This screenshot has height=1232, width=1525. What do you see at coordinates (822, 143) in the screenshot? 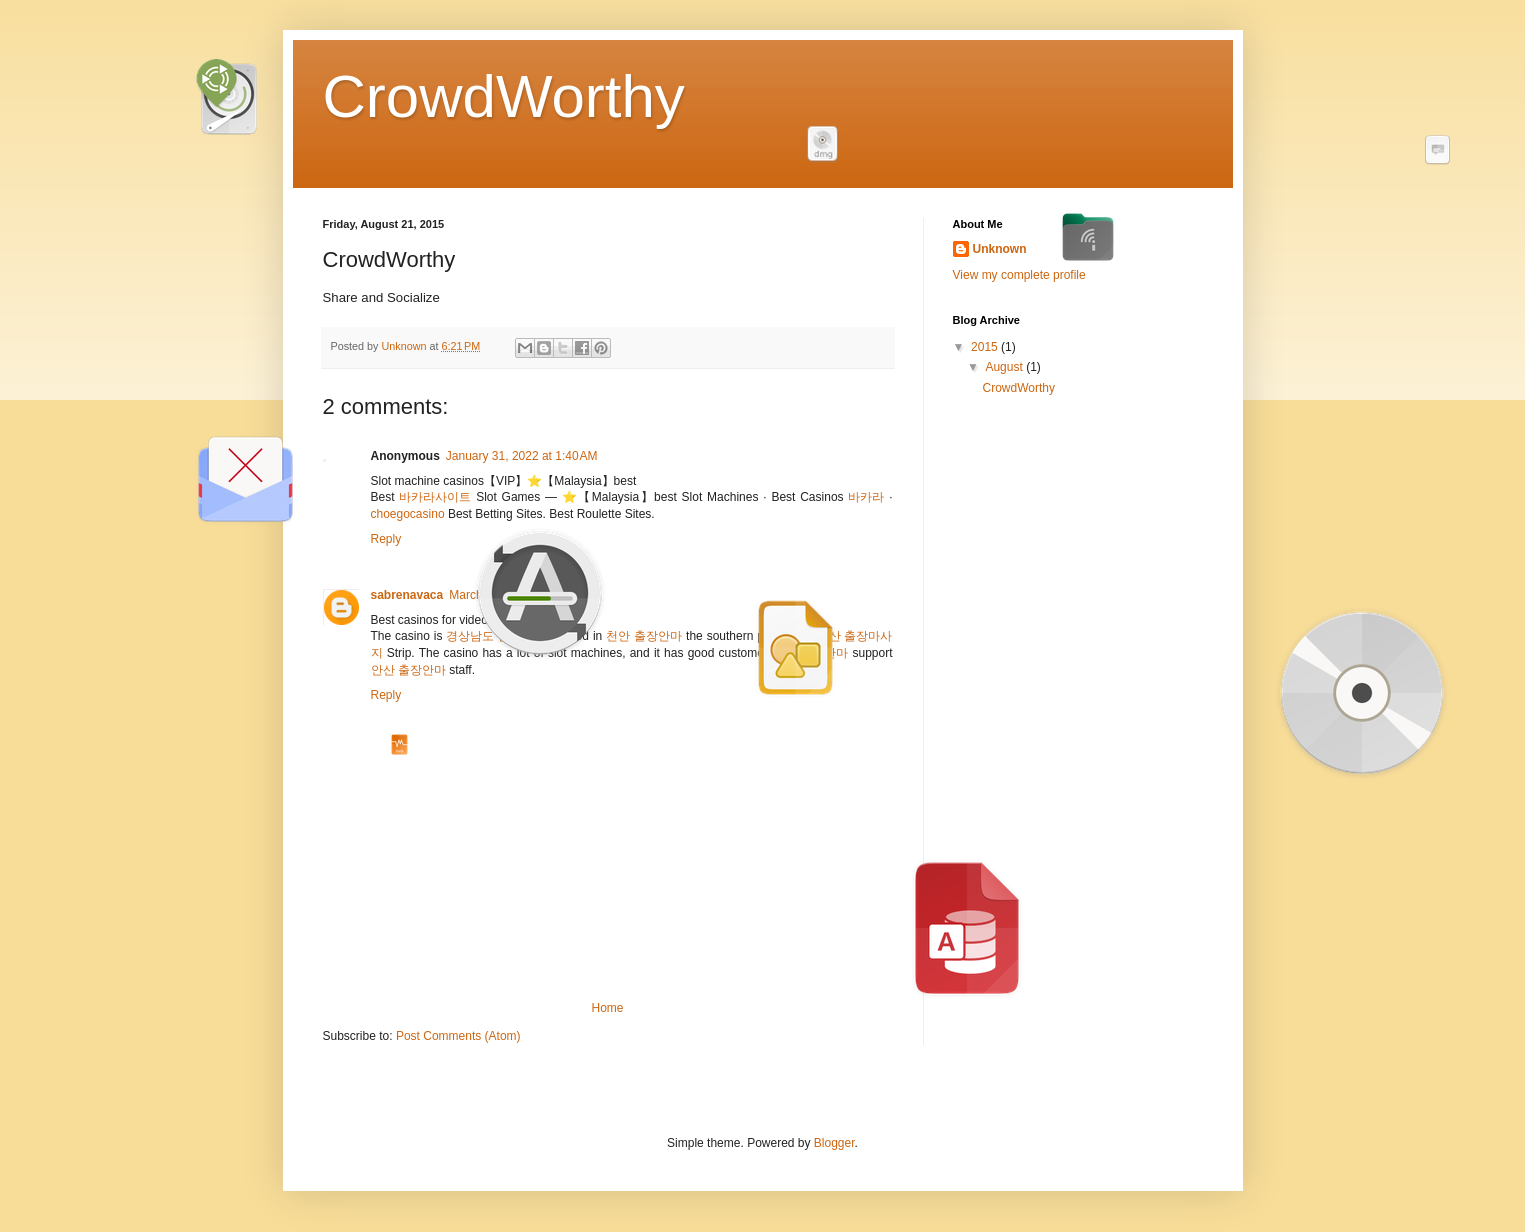
I see `apple disk image file (.dmg)` at bounding box center [822, 143].